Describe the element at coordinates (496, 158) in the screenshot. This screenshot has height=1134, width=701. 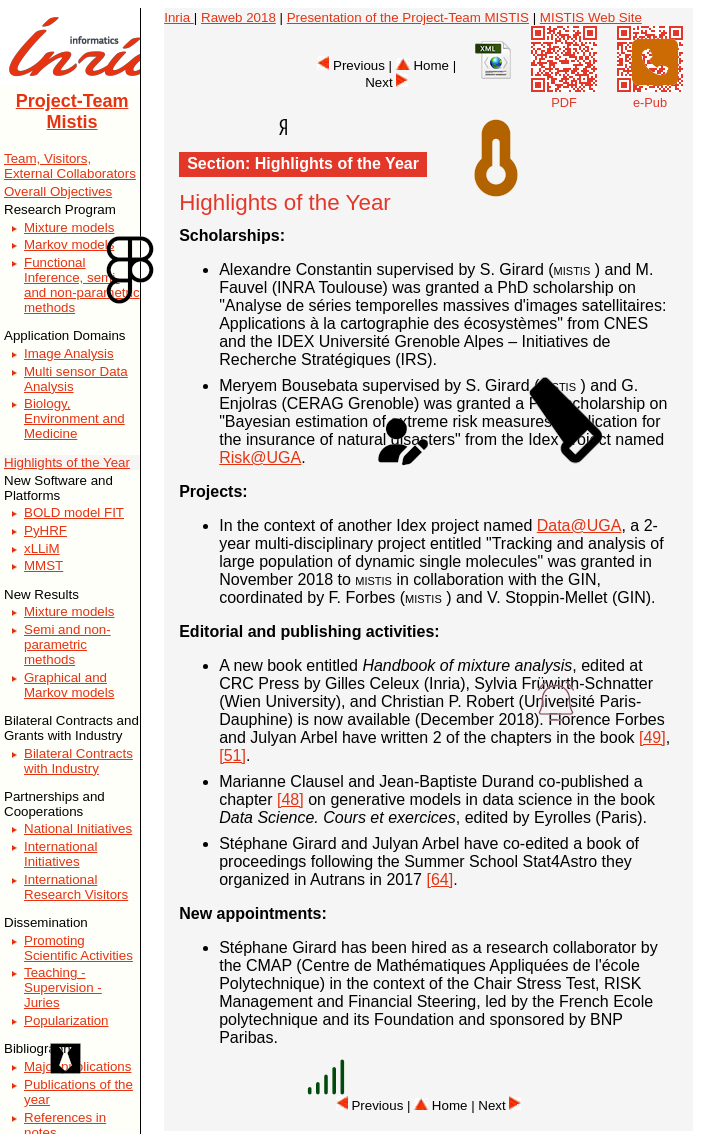
I see `indicates high temperature reading` at that location.